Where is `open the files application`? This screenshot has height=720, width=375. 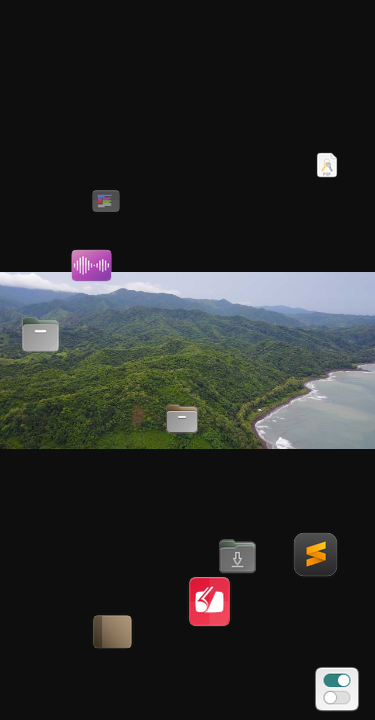 open the files application is located at coordinates (40, 334).